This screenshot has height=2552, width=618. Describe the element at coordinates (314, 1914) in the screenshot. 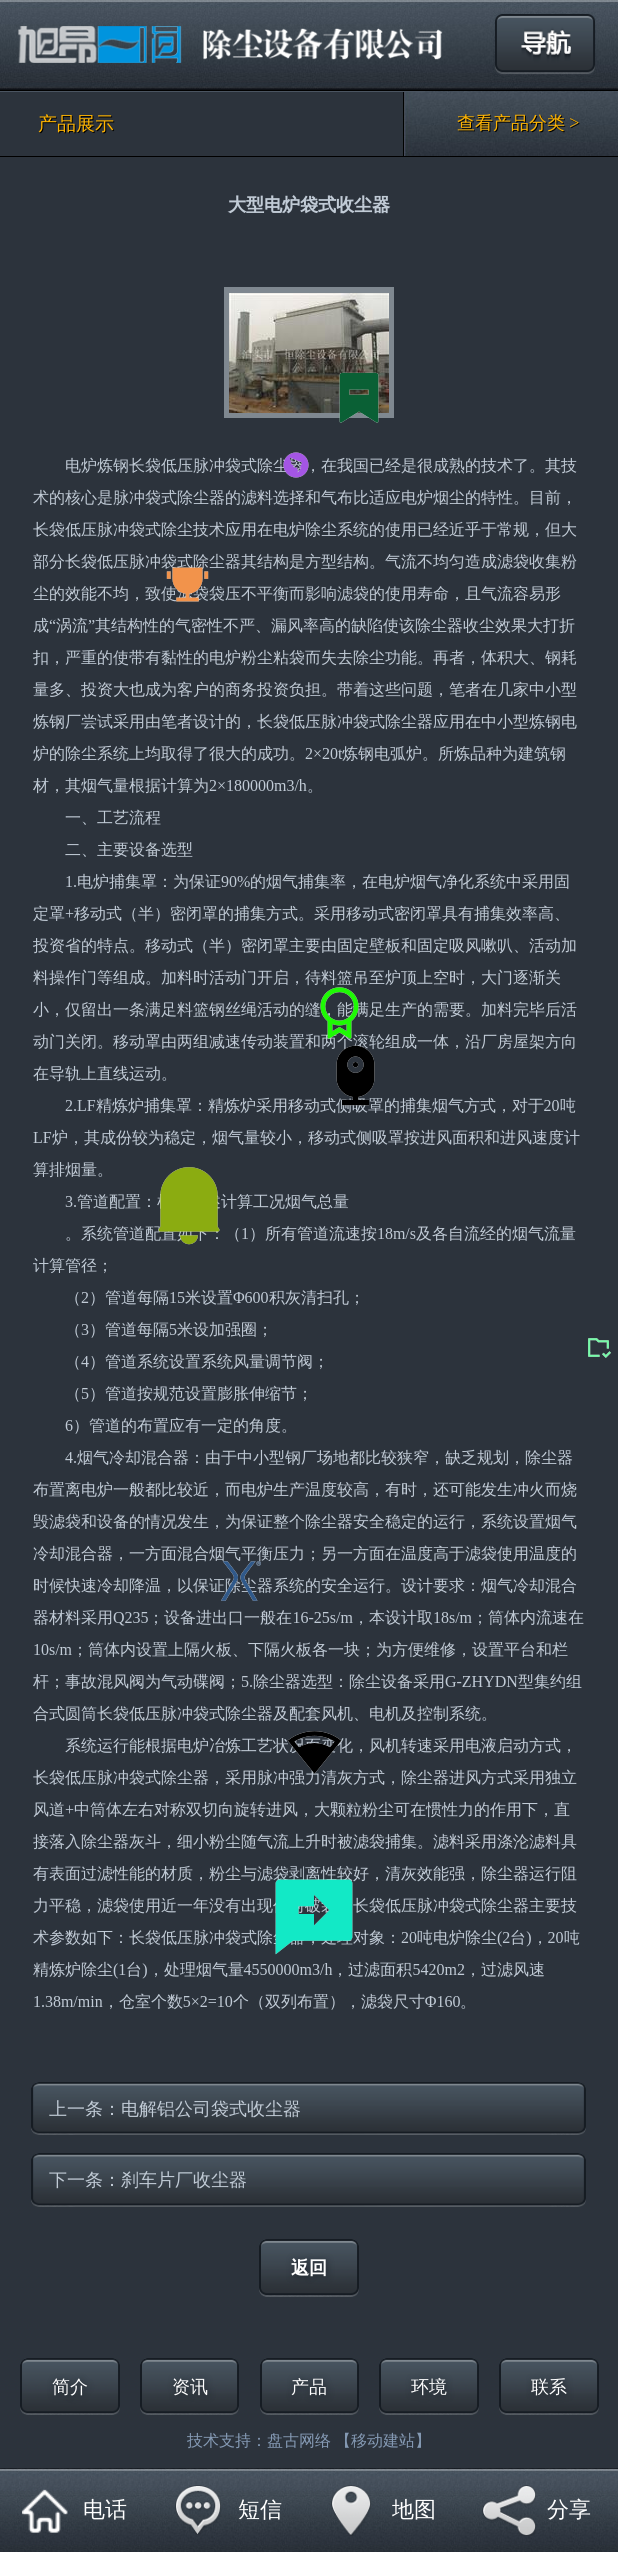

I see `forward a chat message` at that location.